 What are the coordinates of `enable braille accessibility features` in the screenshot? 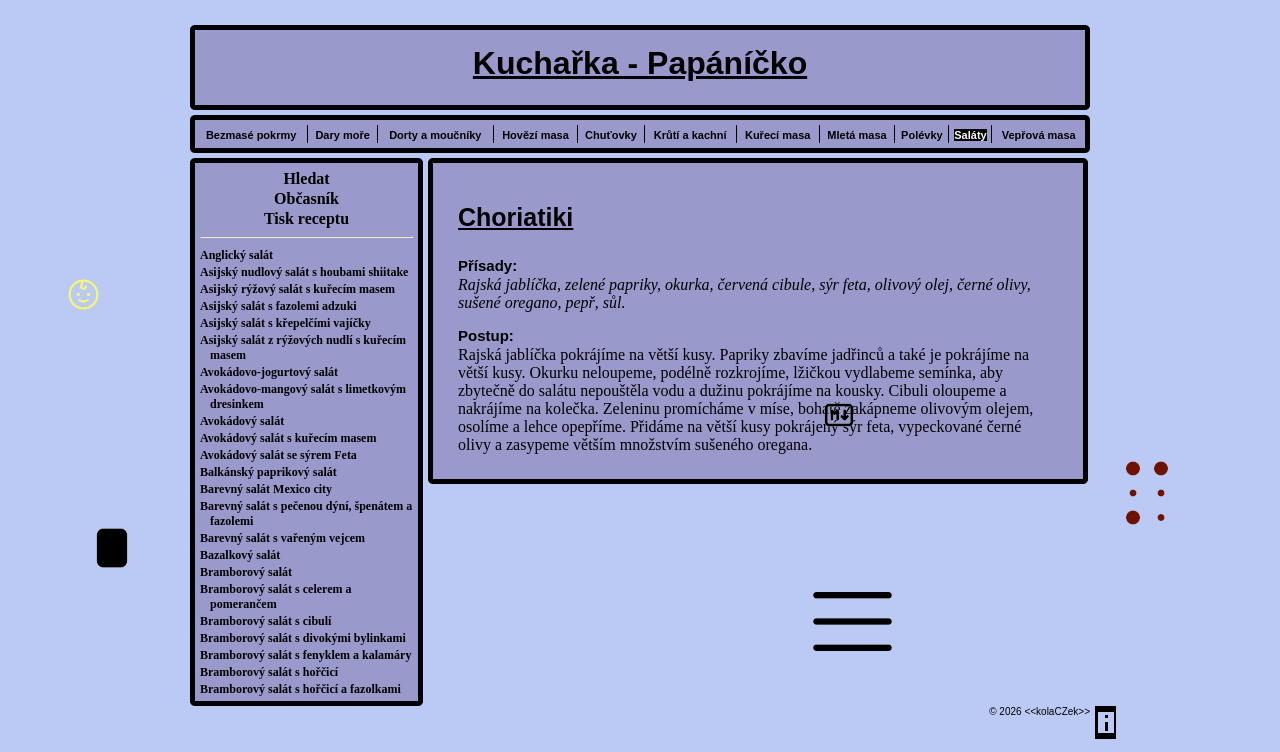 It's located at (1147, 493).